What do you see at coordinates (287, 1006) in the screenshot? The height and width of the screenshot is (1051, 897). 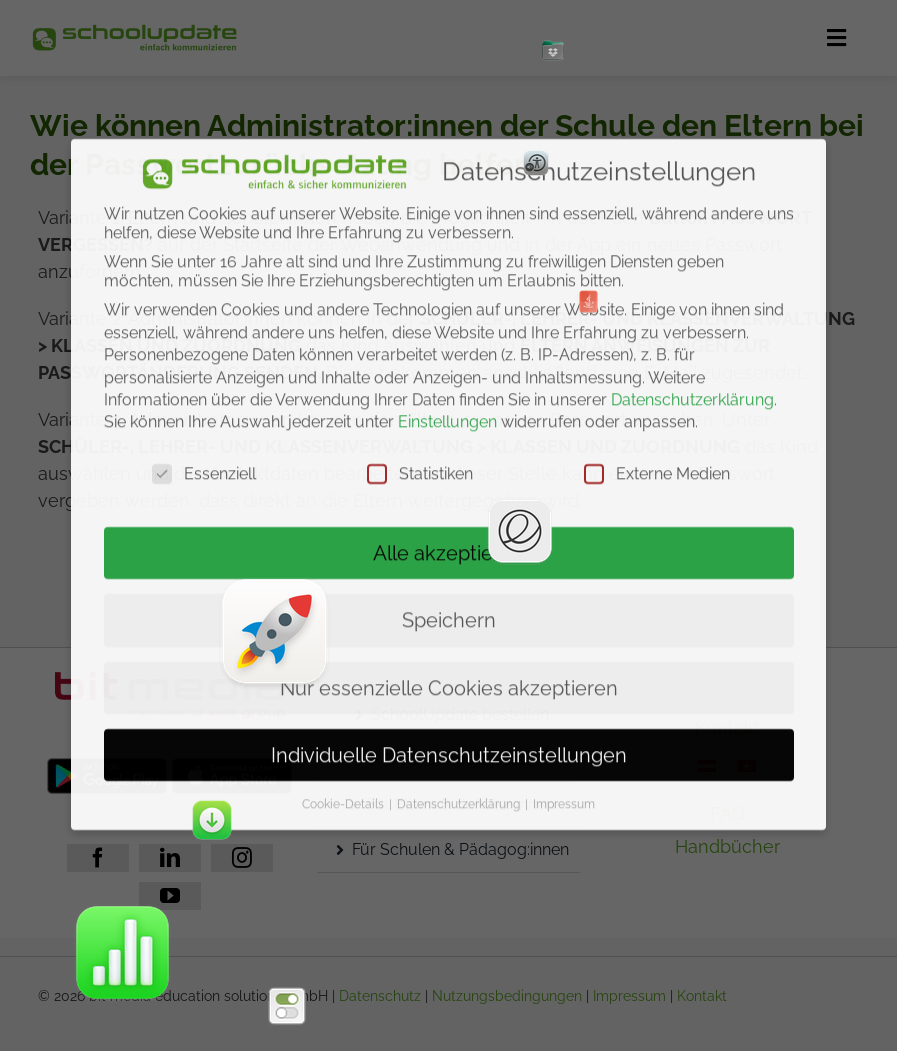 I see `open gnome tweaks settings` at bounding box center [287, 1006].